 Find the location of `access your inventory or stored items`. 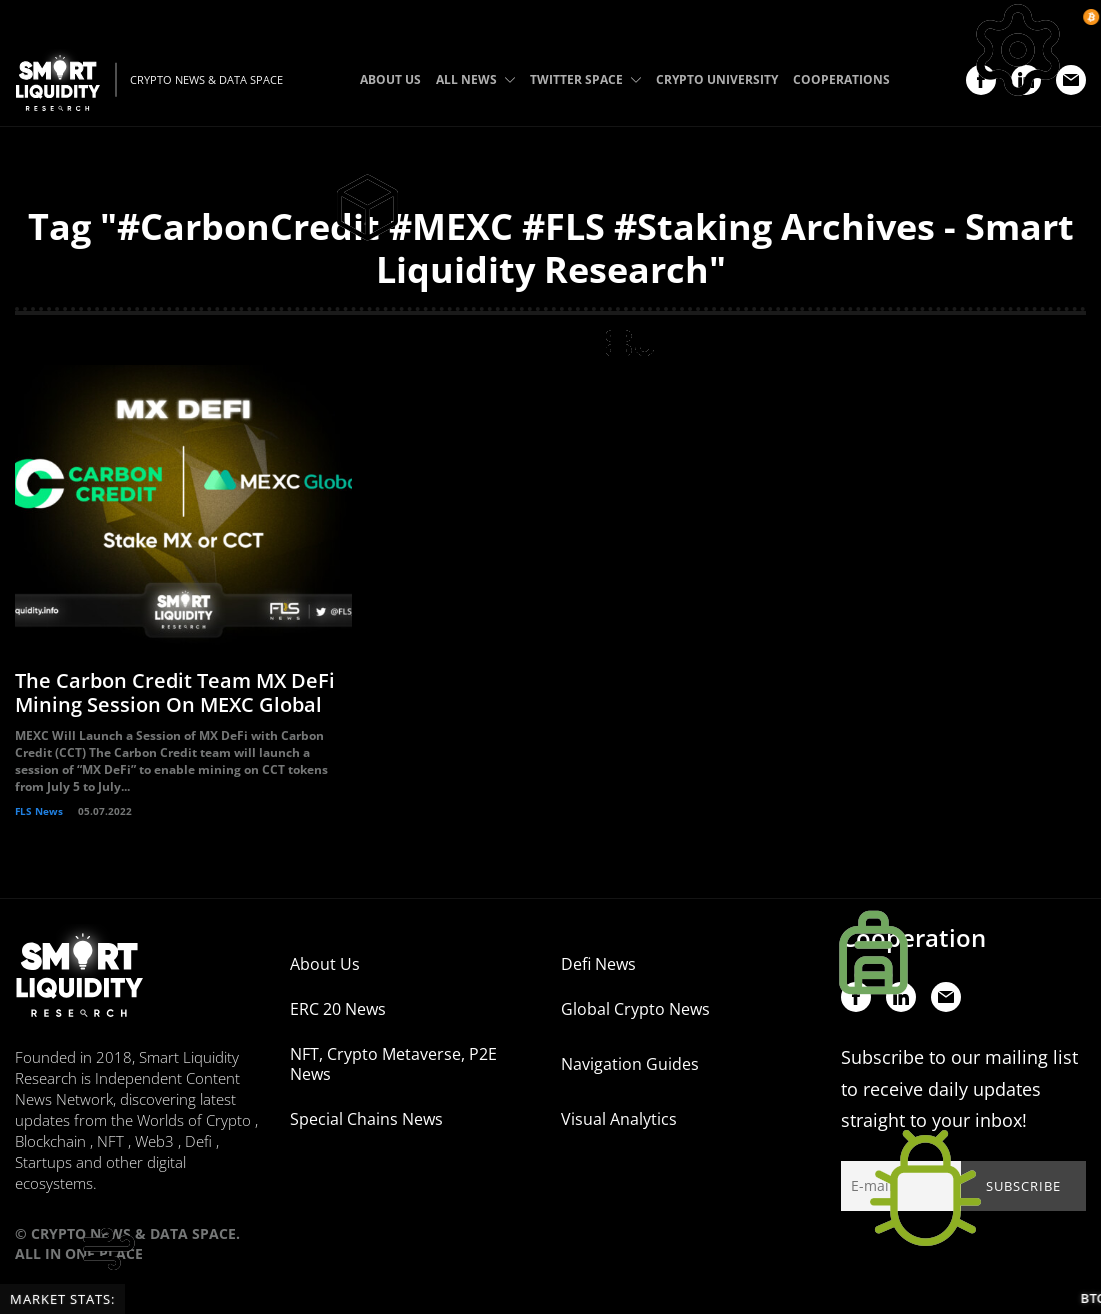

access your inventory or stored items is located at coordinates (873, 952).